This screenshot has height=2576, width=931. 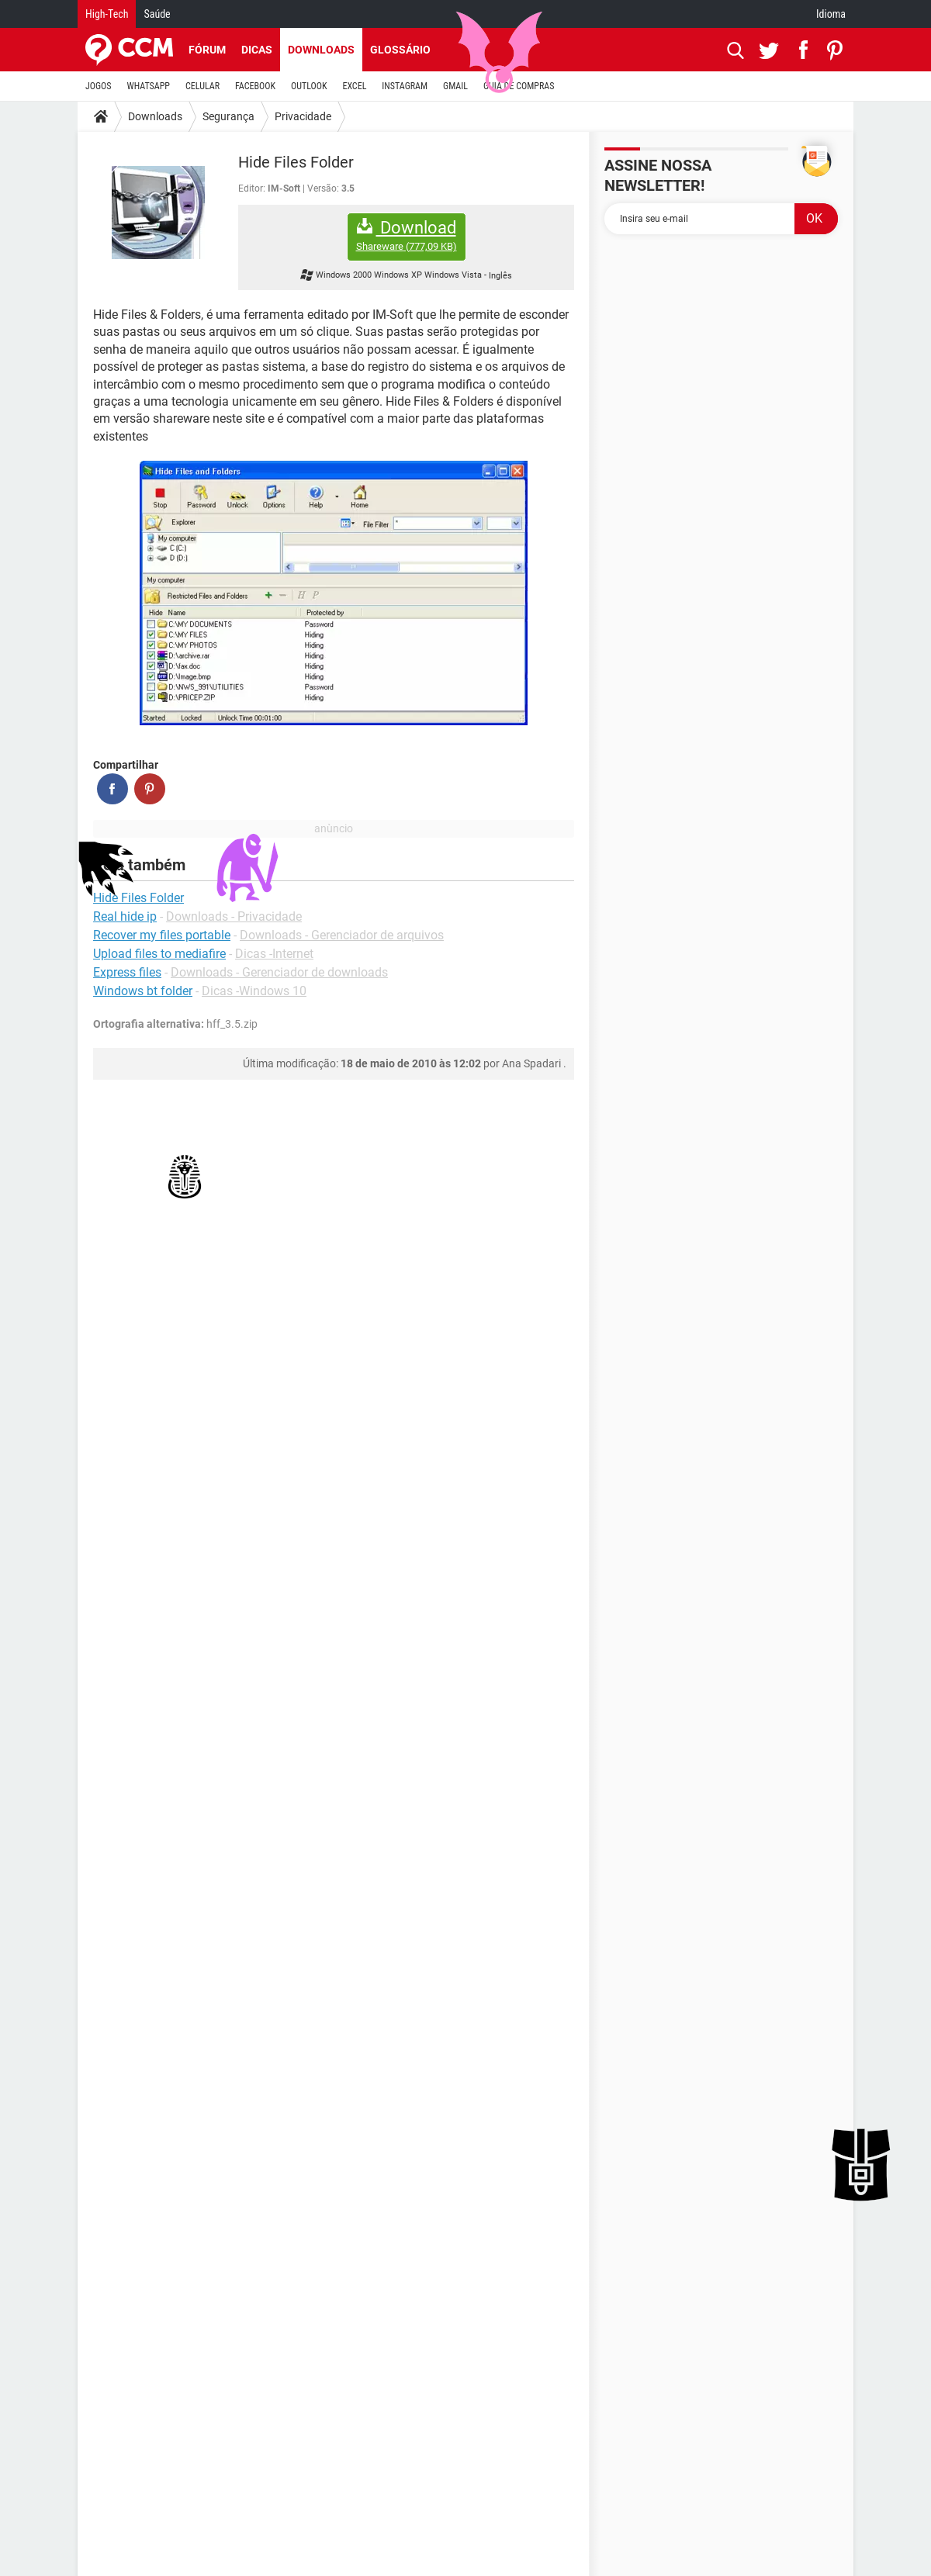 I want to click on access ancient egypt themed content, so click(x=185, y=1177).